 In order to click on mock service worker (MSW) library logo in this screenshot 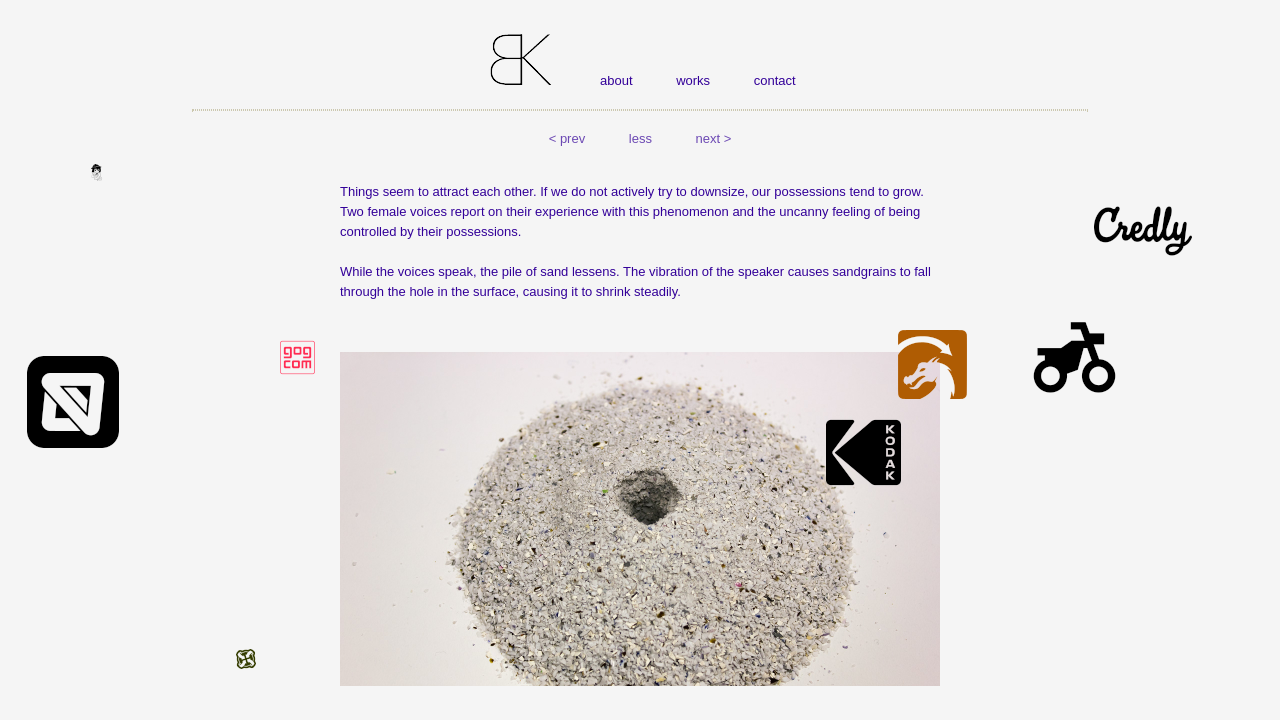, I will do `click(73, 402)`.